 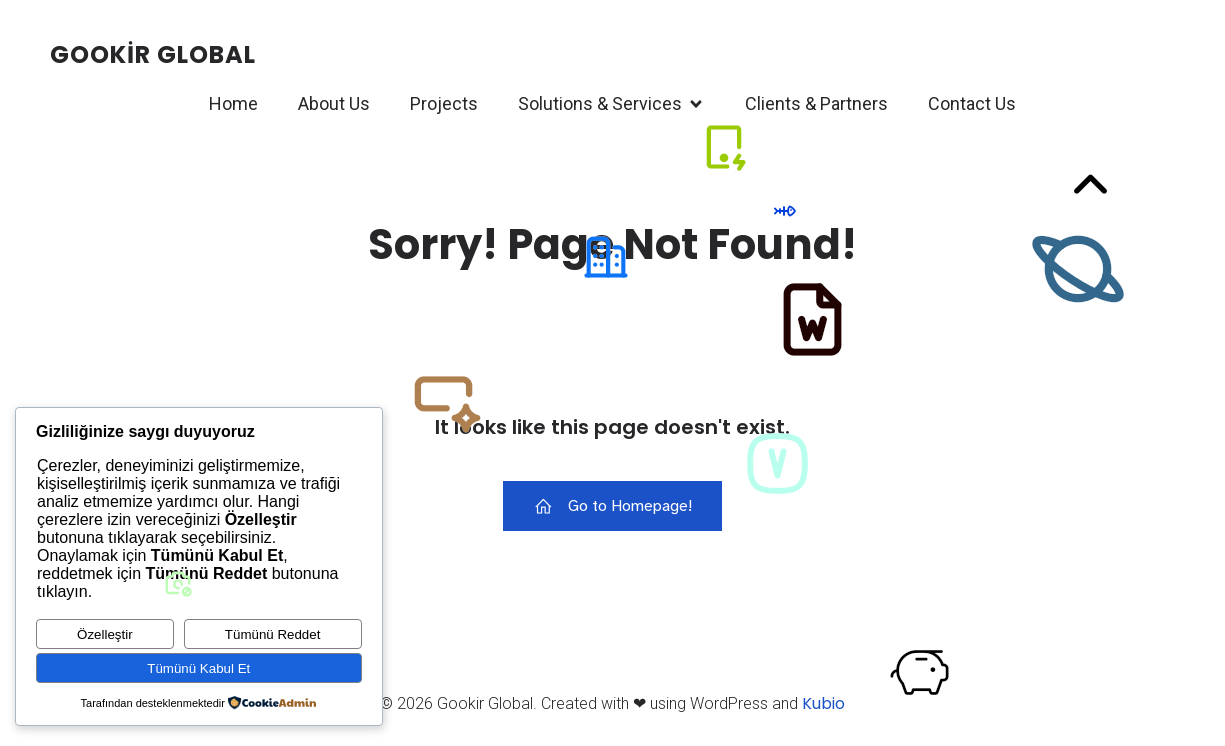 What do you see at coordinates (812, 319) in the screenshot?
I see `open a Microsoft Word document` at bounding box center [812, 319].